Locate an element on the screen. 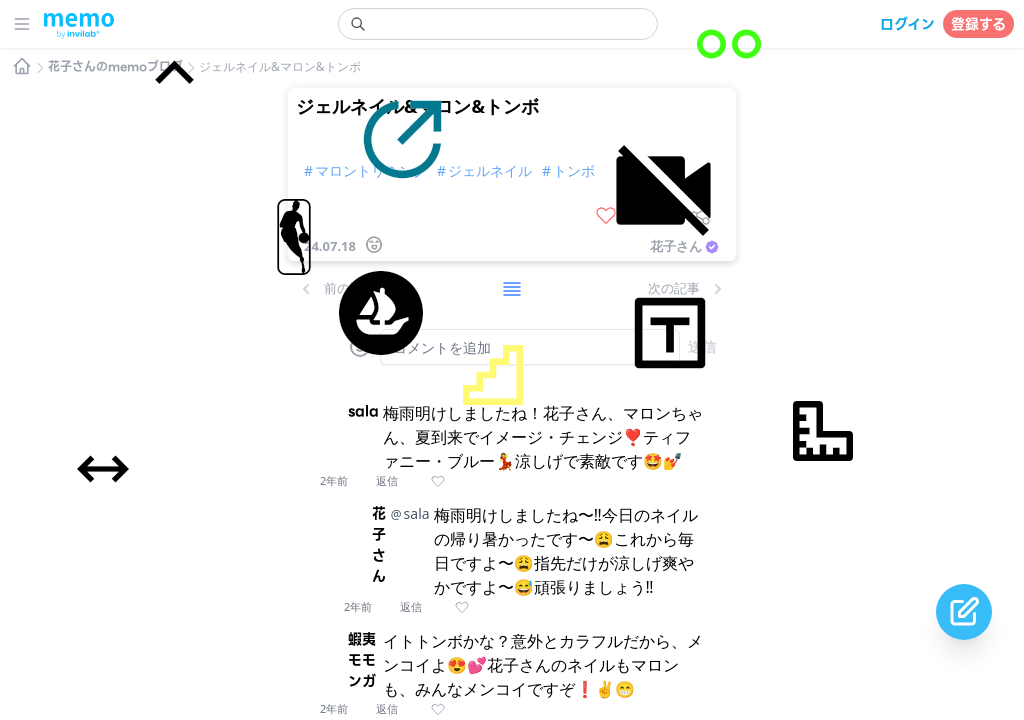 The width and height of the screenshot is (1024, 720). open flickr app is located at coordinates (729, 44).